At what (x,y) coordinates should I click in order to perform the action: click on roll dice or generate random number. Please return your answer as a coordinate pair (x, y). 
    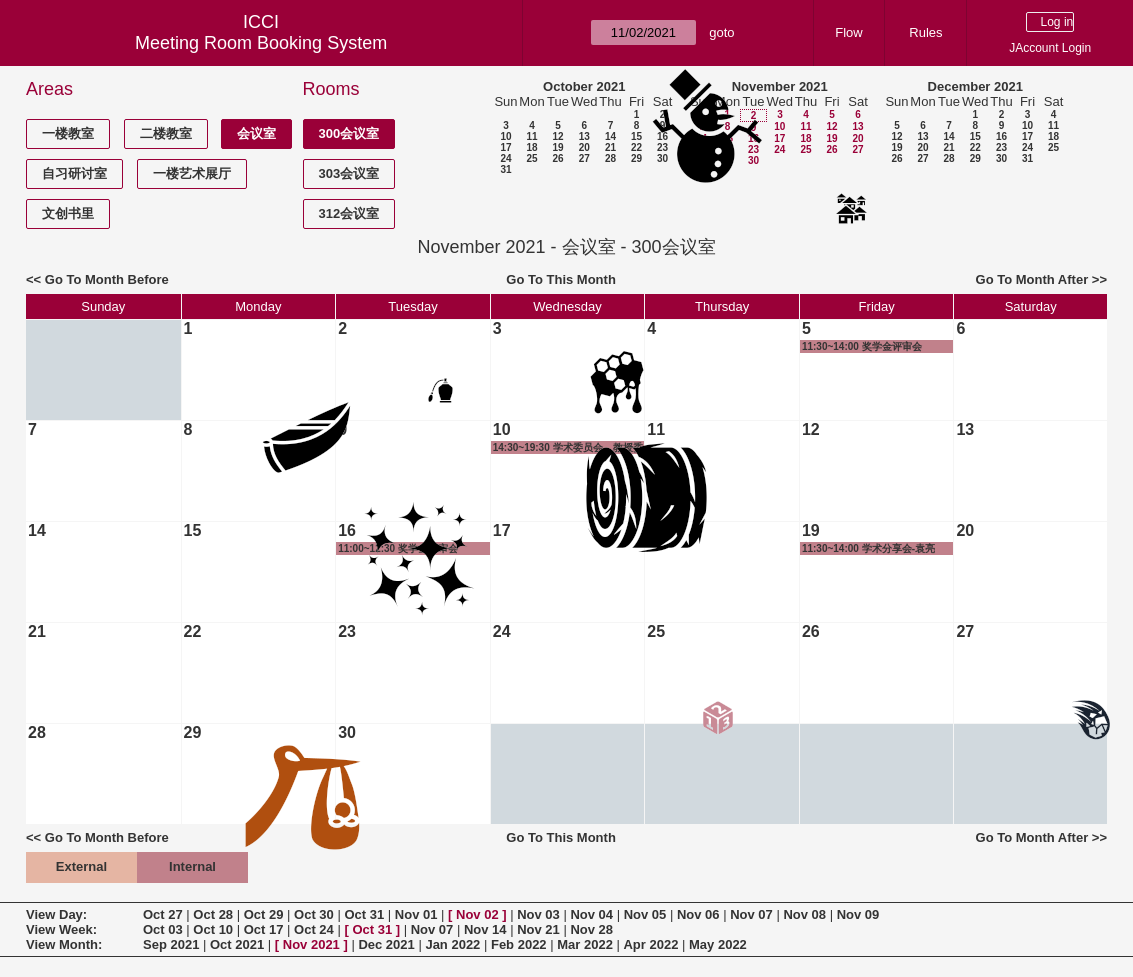
    Looking at the image, I should click on (718, 718).